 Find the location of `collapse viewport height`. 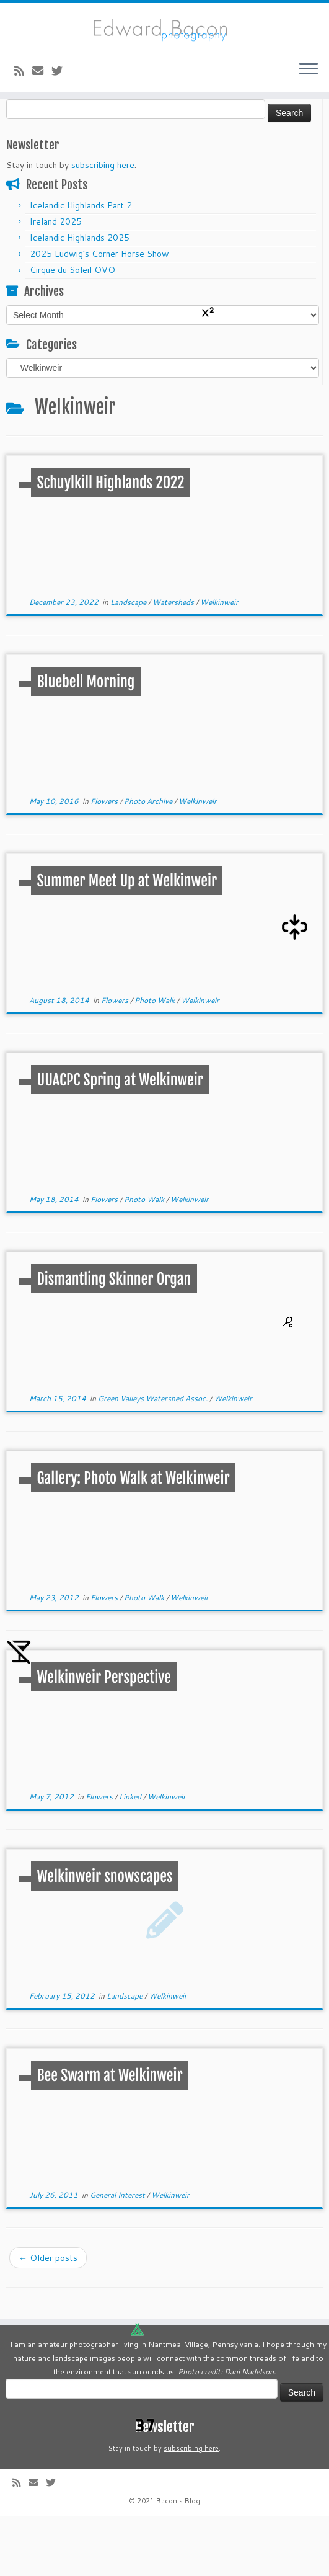

collapse viewport height is located at coordinates (294, 927).